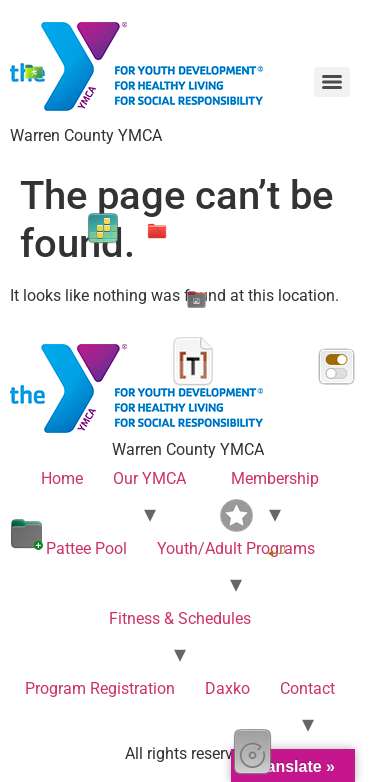 The image size is (375, 782). What do you see at coordinates (34, 72) in the screenshot?
I see `open your GameJolt games folder` at bounding box center [34, 72].